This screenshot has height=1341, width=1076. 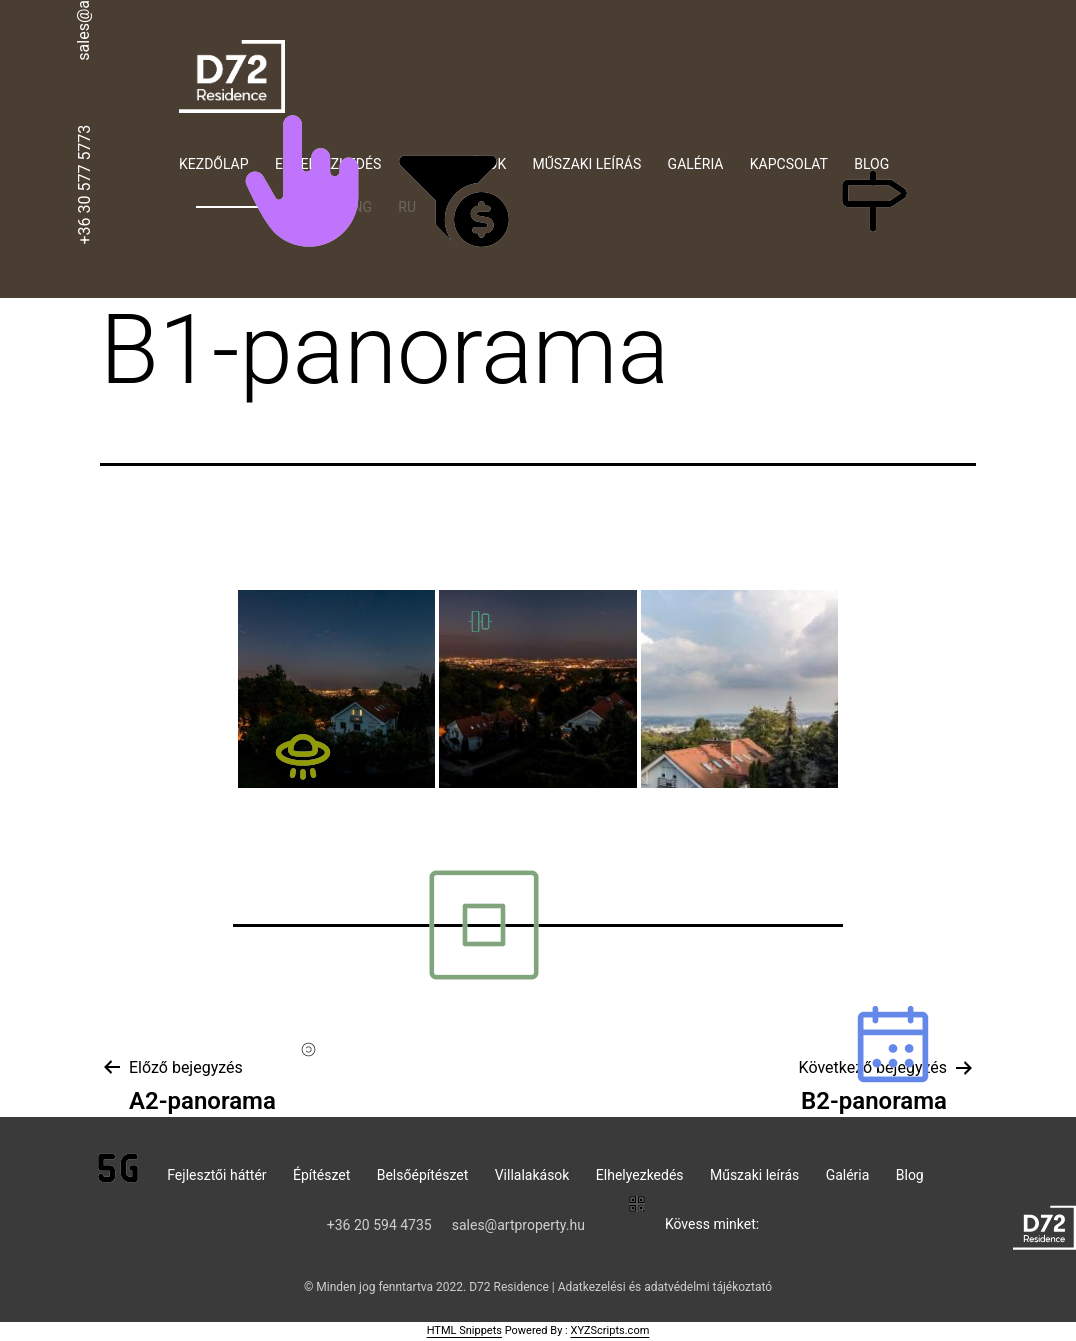 What do you see at coordinates (893, 1047) in the screenshot?
I see `view calendar events` at bounding box center [893, 1047].